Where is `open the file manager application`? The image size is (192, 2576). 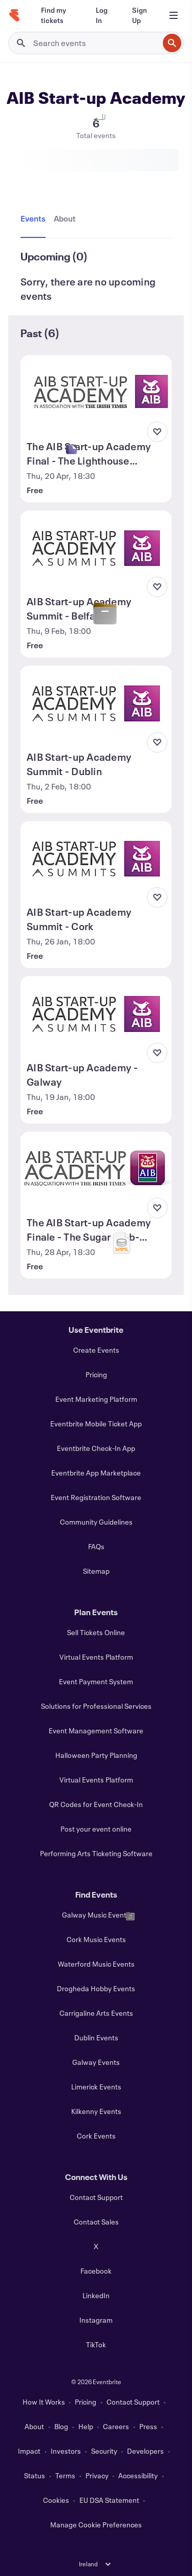 open the file manager application is located at coordinates (105, 613).